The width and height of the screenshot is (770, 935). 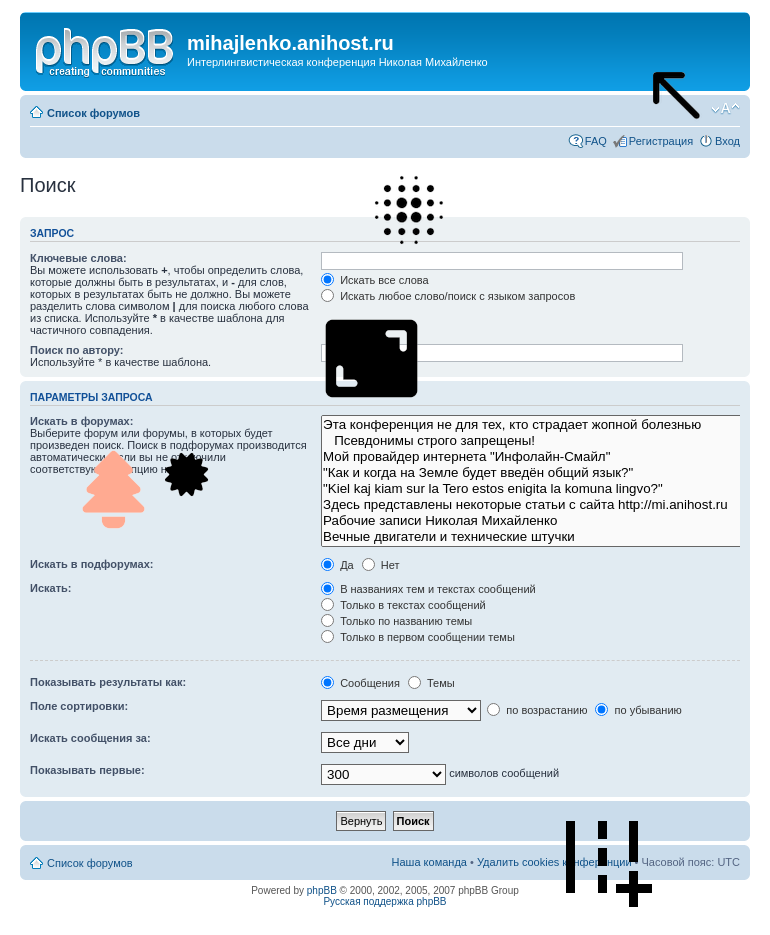 I want to click on navigate to the northwest direction, so click(x=675, y=94).